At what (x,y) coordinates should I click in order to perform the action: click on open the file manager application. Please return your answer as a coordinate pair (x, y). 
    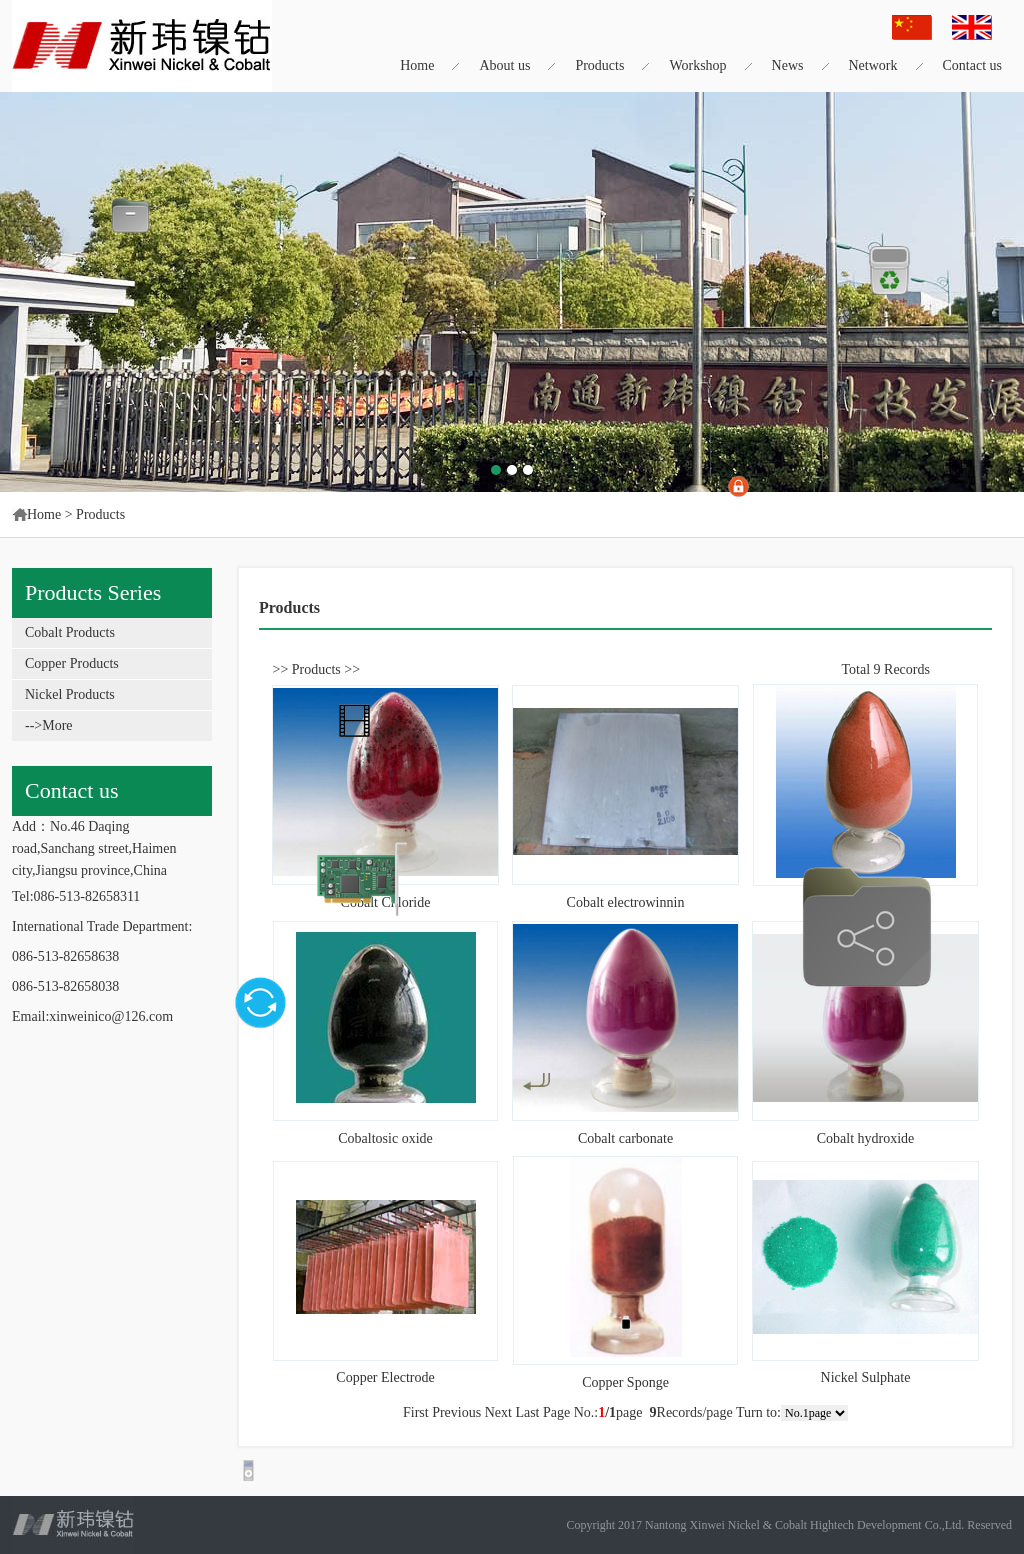
    Looking at the image, I should click on (130, 215).